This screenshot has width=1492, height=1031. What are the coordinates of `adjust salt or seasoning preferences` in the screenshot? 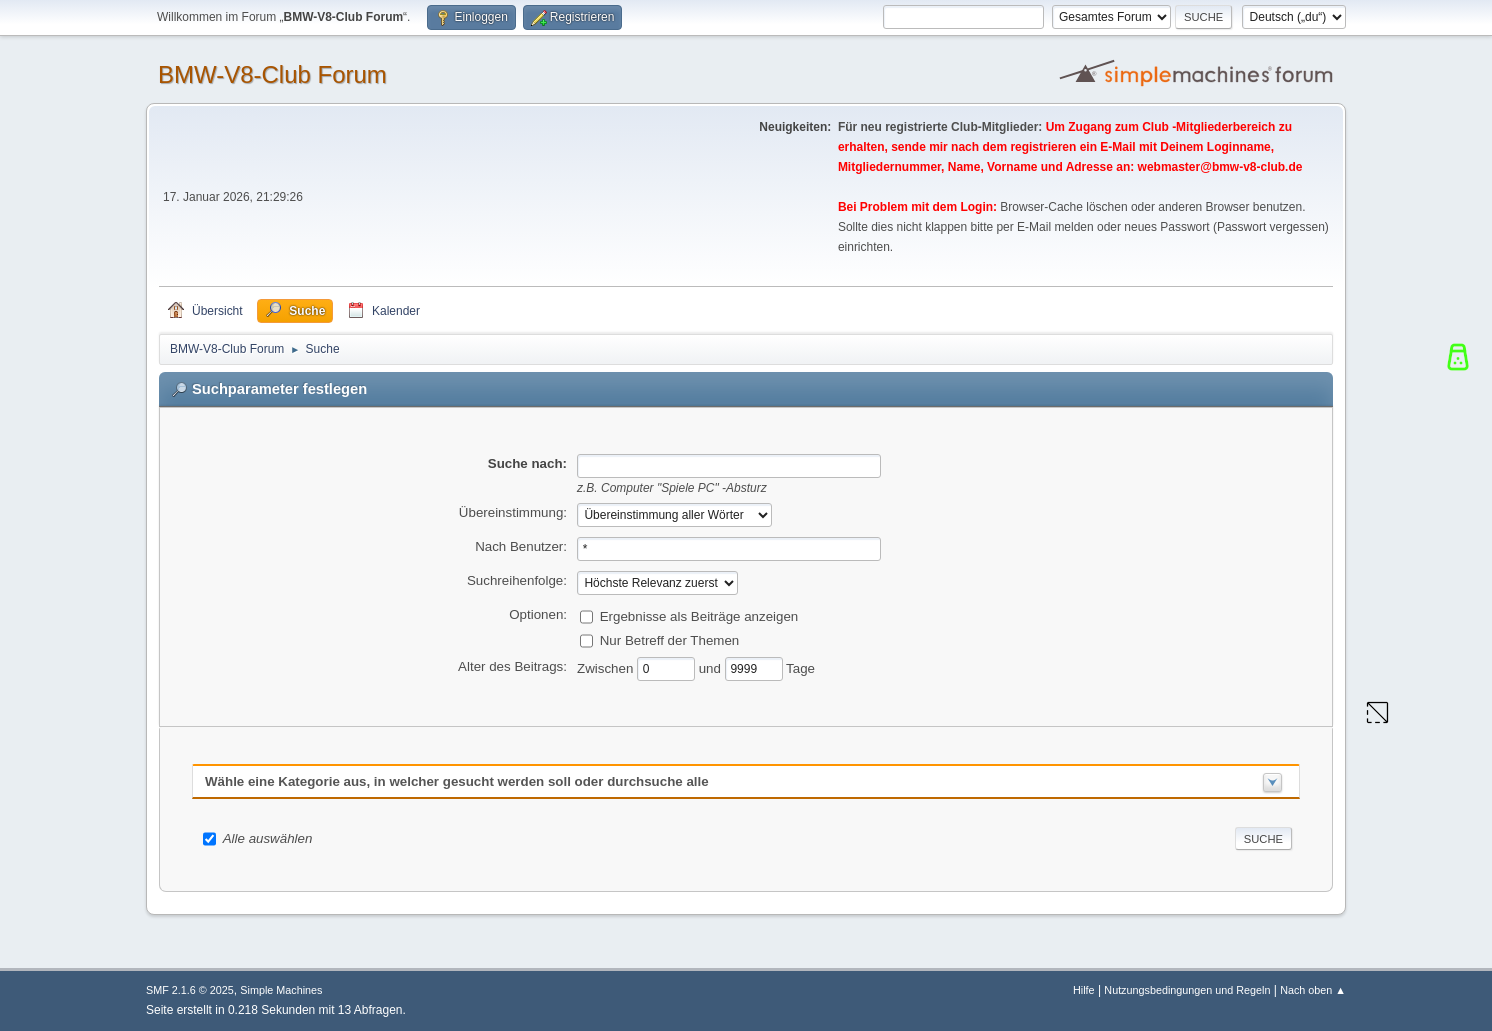 It's located at (1458, 357).